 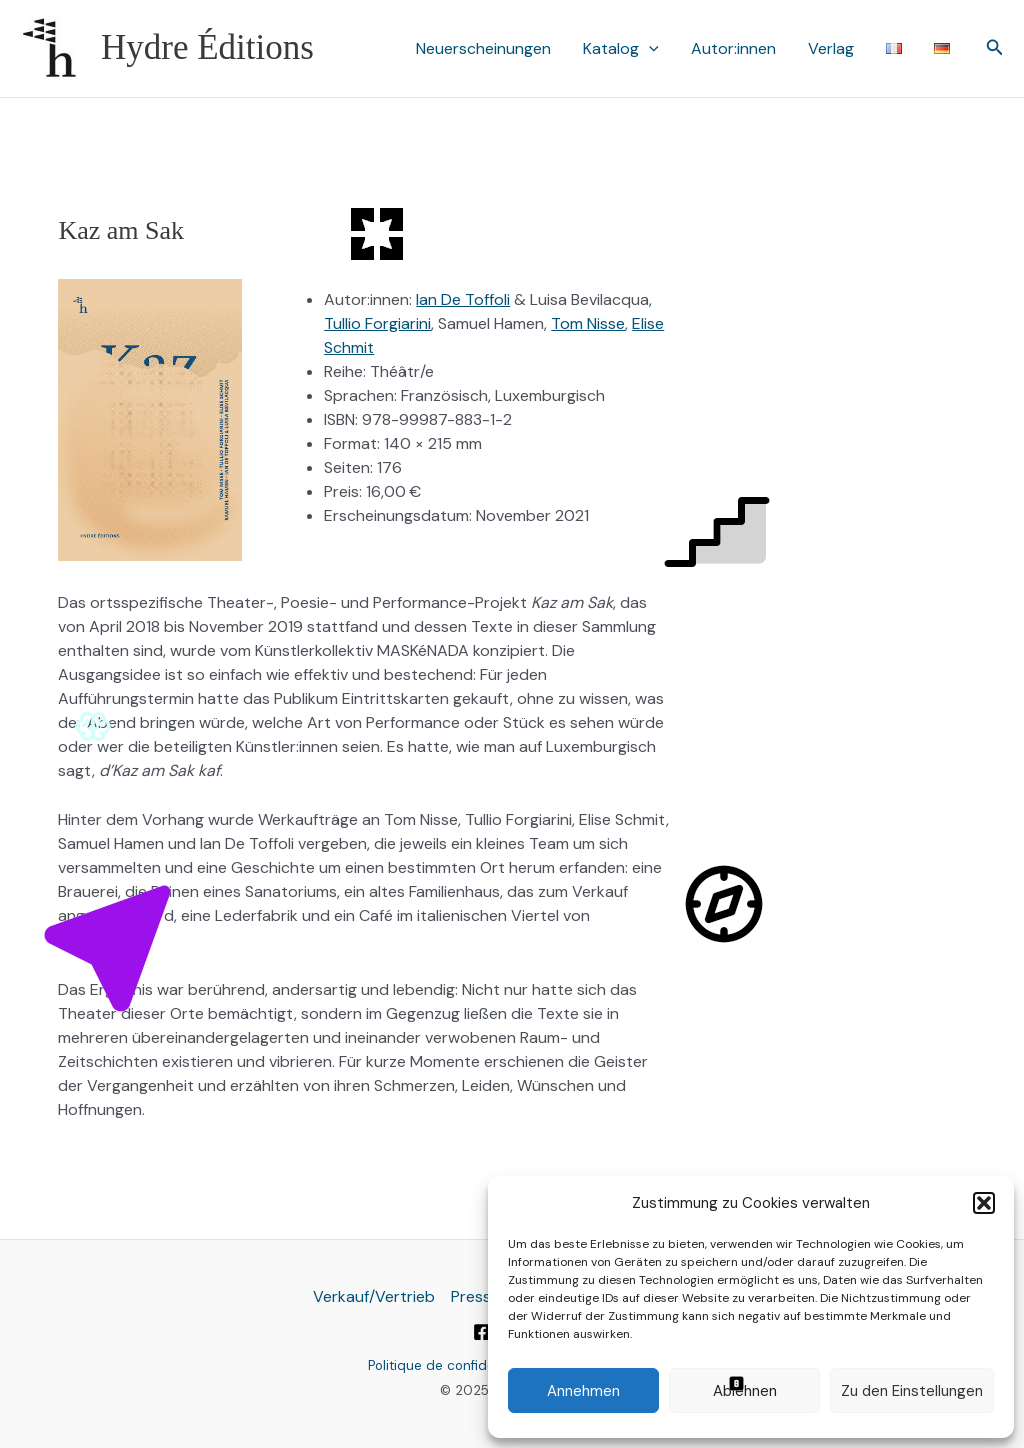 What do you see at coordinates (724, 904) in the screenshot?
I see `access navigation or direction features` at bounding box center [724, 904].